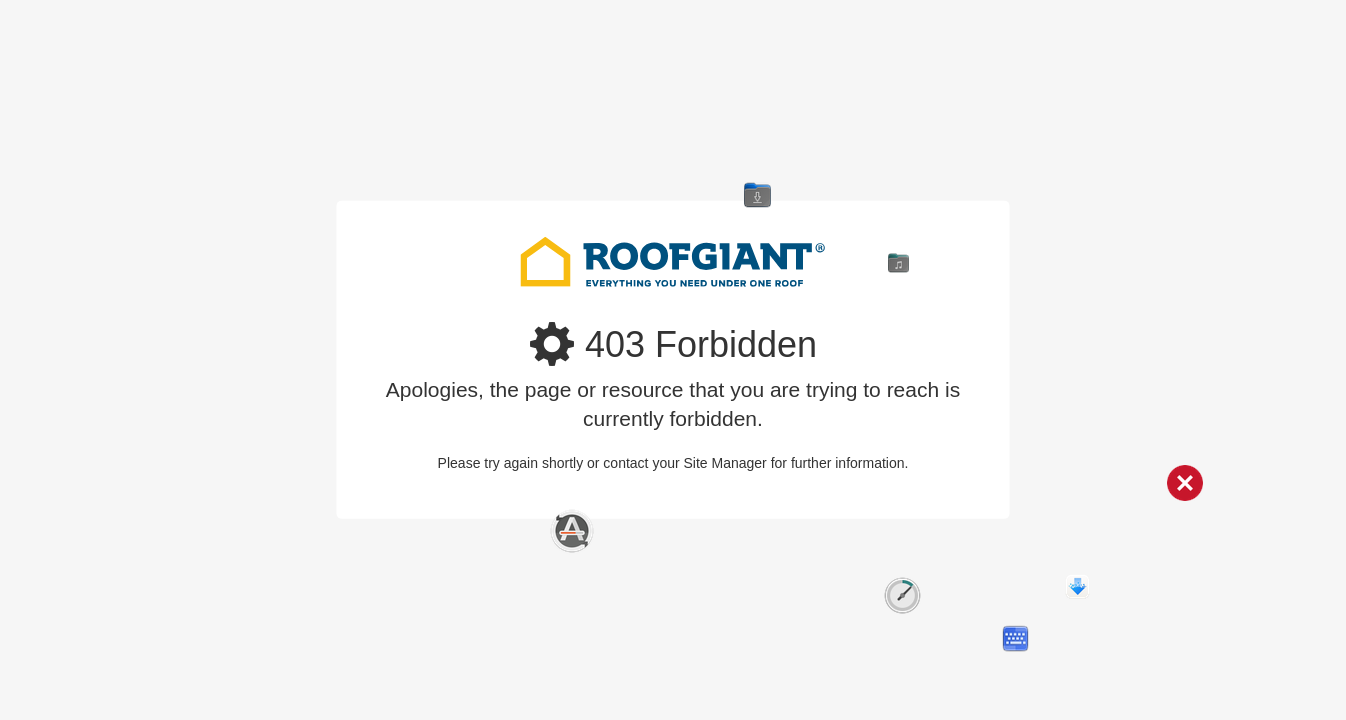 The width and height of the screenshot is (1346, 720). What do you see at coordinates (1015, 638) in the screenshot?
I see `access keyboard and input device settings` at bounding box center [1015, 638].